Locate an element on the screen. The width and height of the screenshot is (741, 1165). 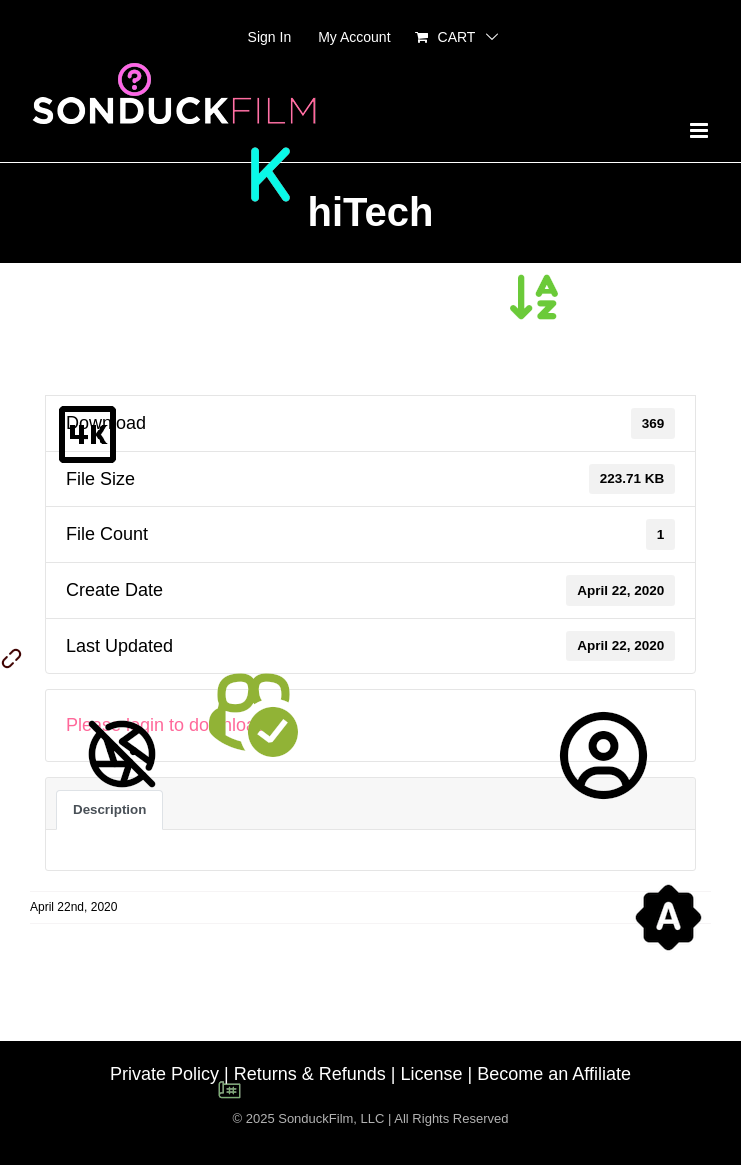
represents the letter K as a keyboard shortcut indicator is located at coordinates (270, 174).